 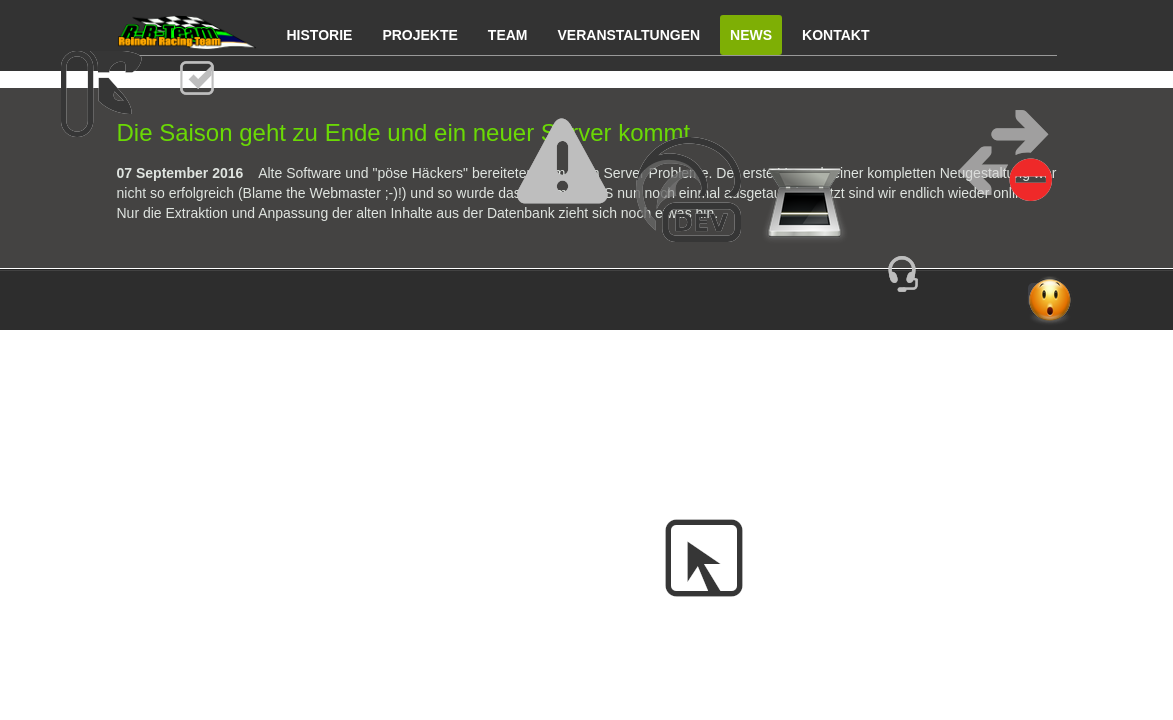 What do you see at coordinates (688, 189) in the screenshot?
I see `open Microsoft Edge Dev browser` at bounding box center [688, 189].